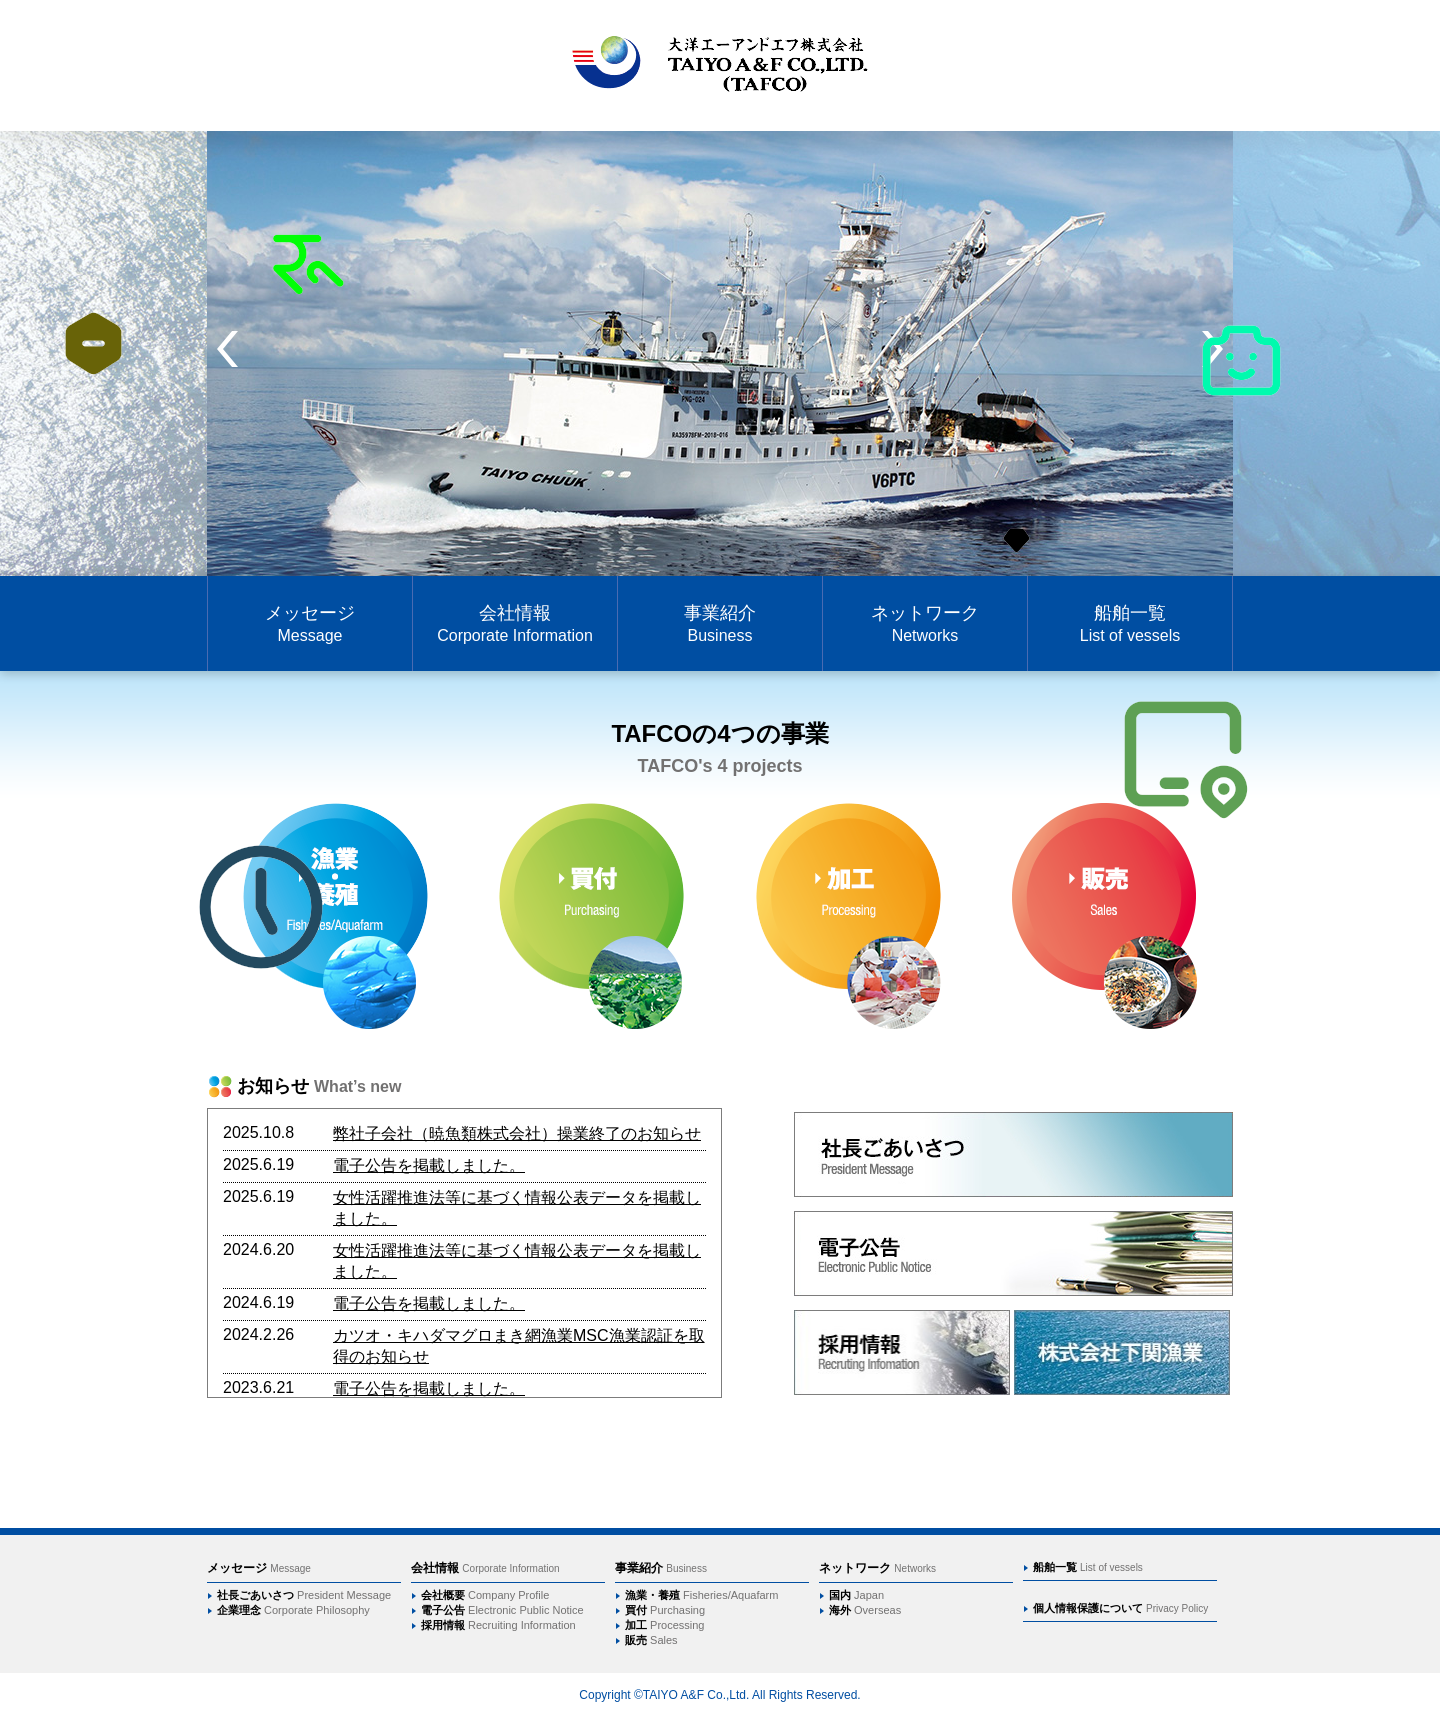 The width and height of the screenshot is (1440, 1717). Describe the element at coordinates (93, 343) in the screenshot. I see `remove item from collection` at that location.